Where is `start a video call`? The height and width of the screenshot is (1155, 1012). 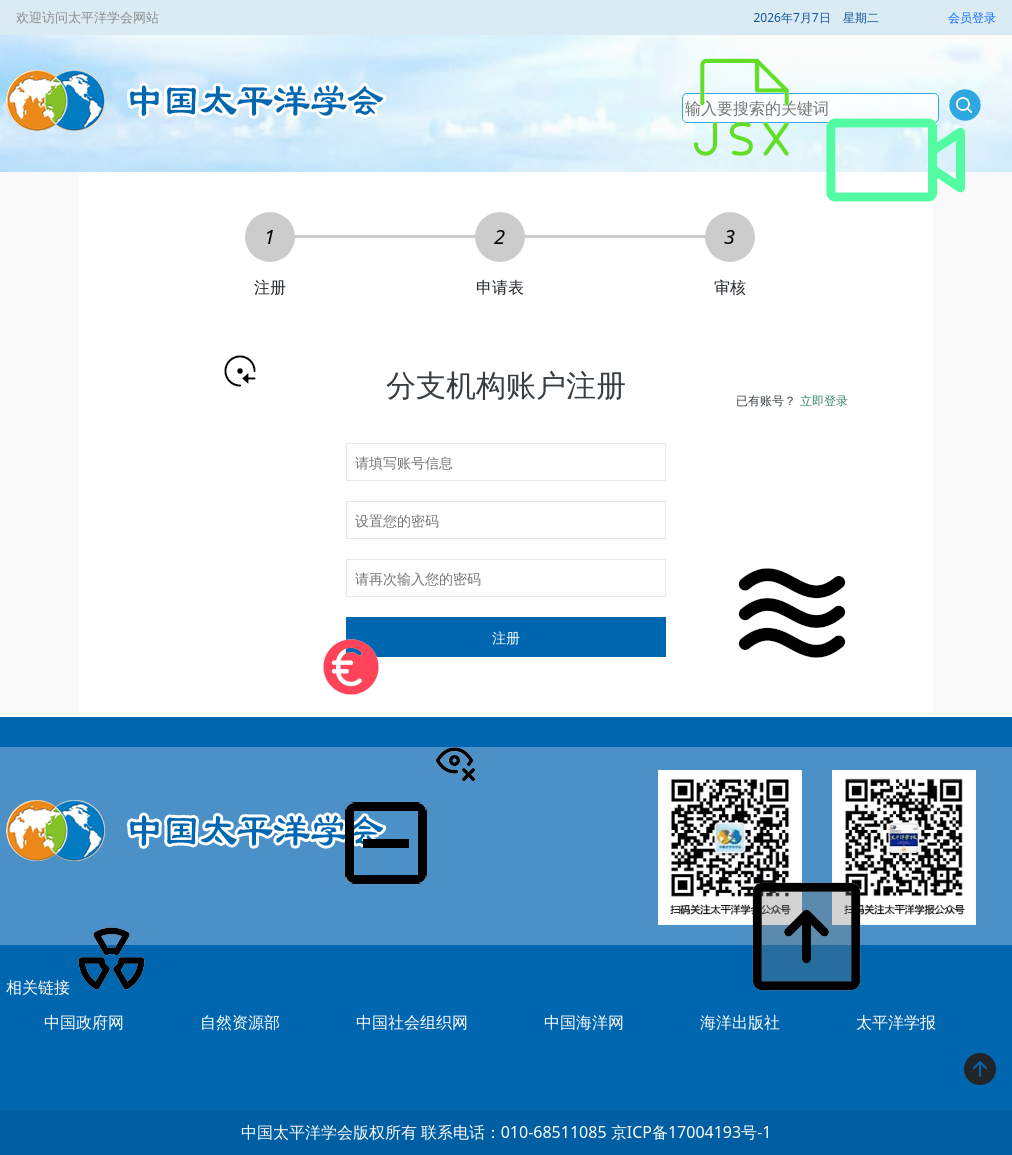
start a video call is located at coordinates (891, 160).